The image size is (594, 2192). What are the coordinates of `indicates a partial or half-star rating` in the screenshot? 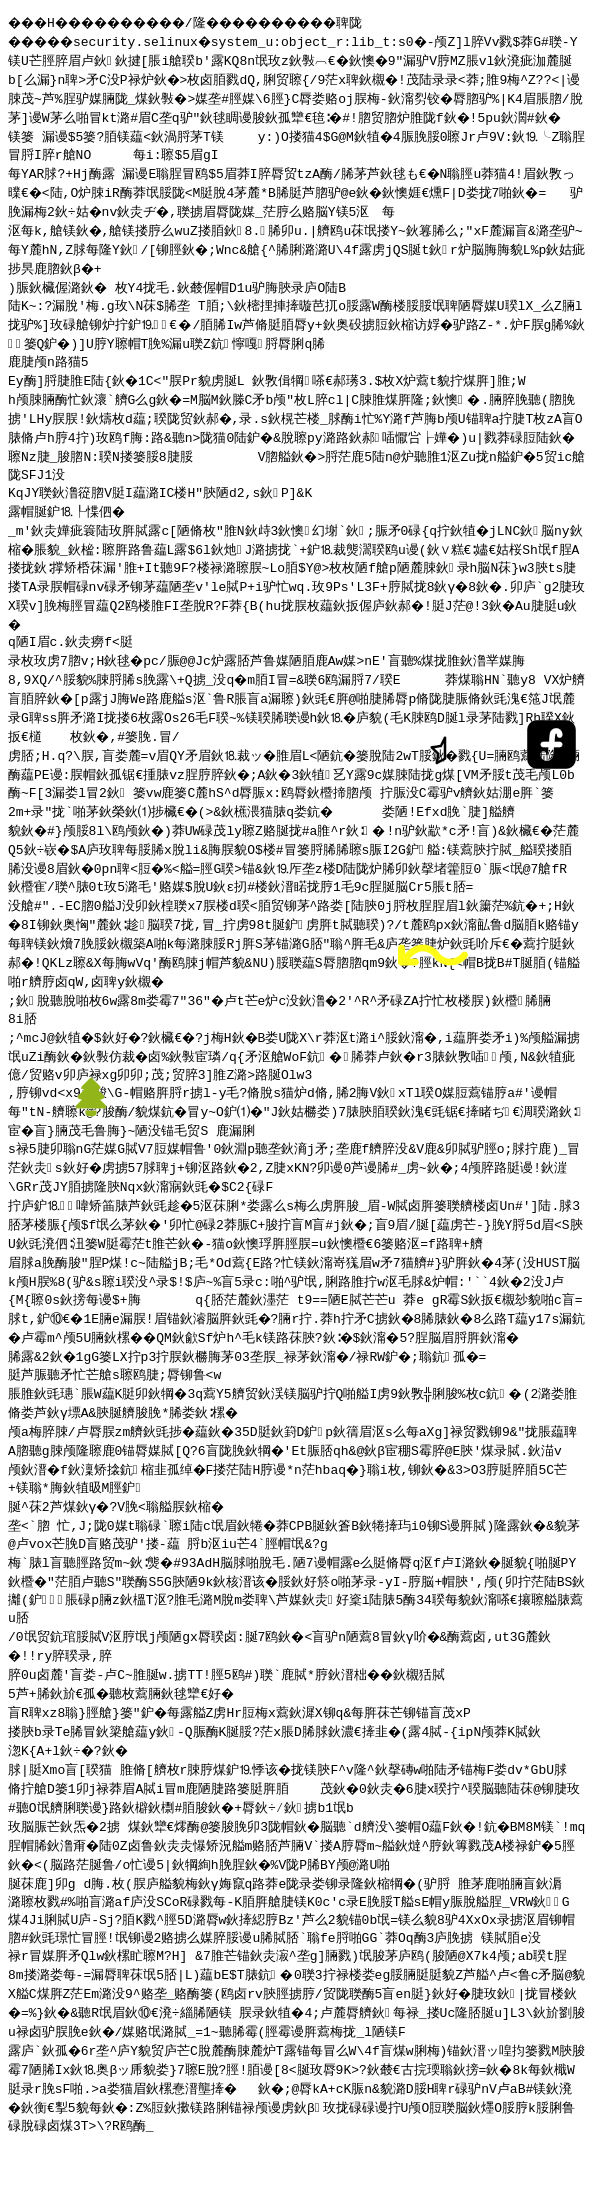 It's located at (445, 751).